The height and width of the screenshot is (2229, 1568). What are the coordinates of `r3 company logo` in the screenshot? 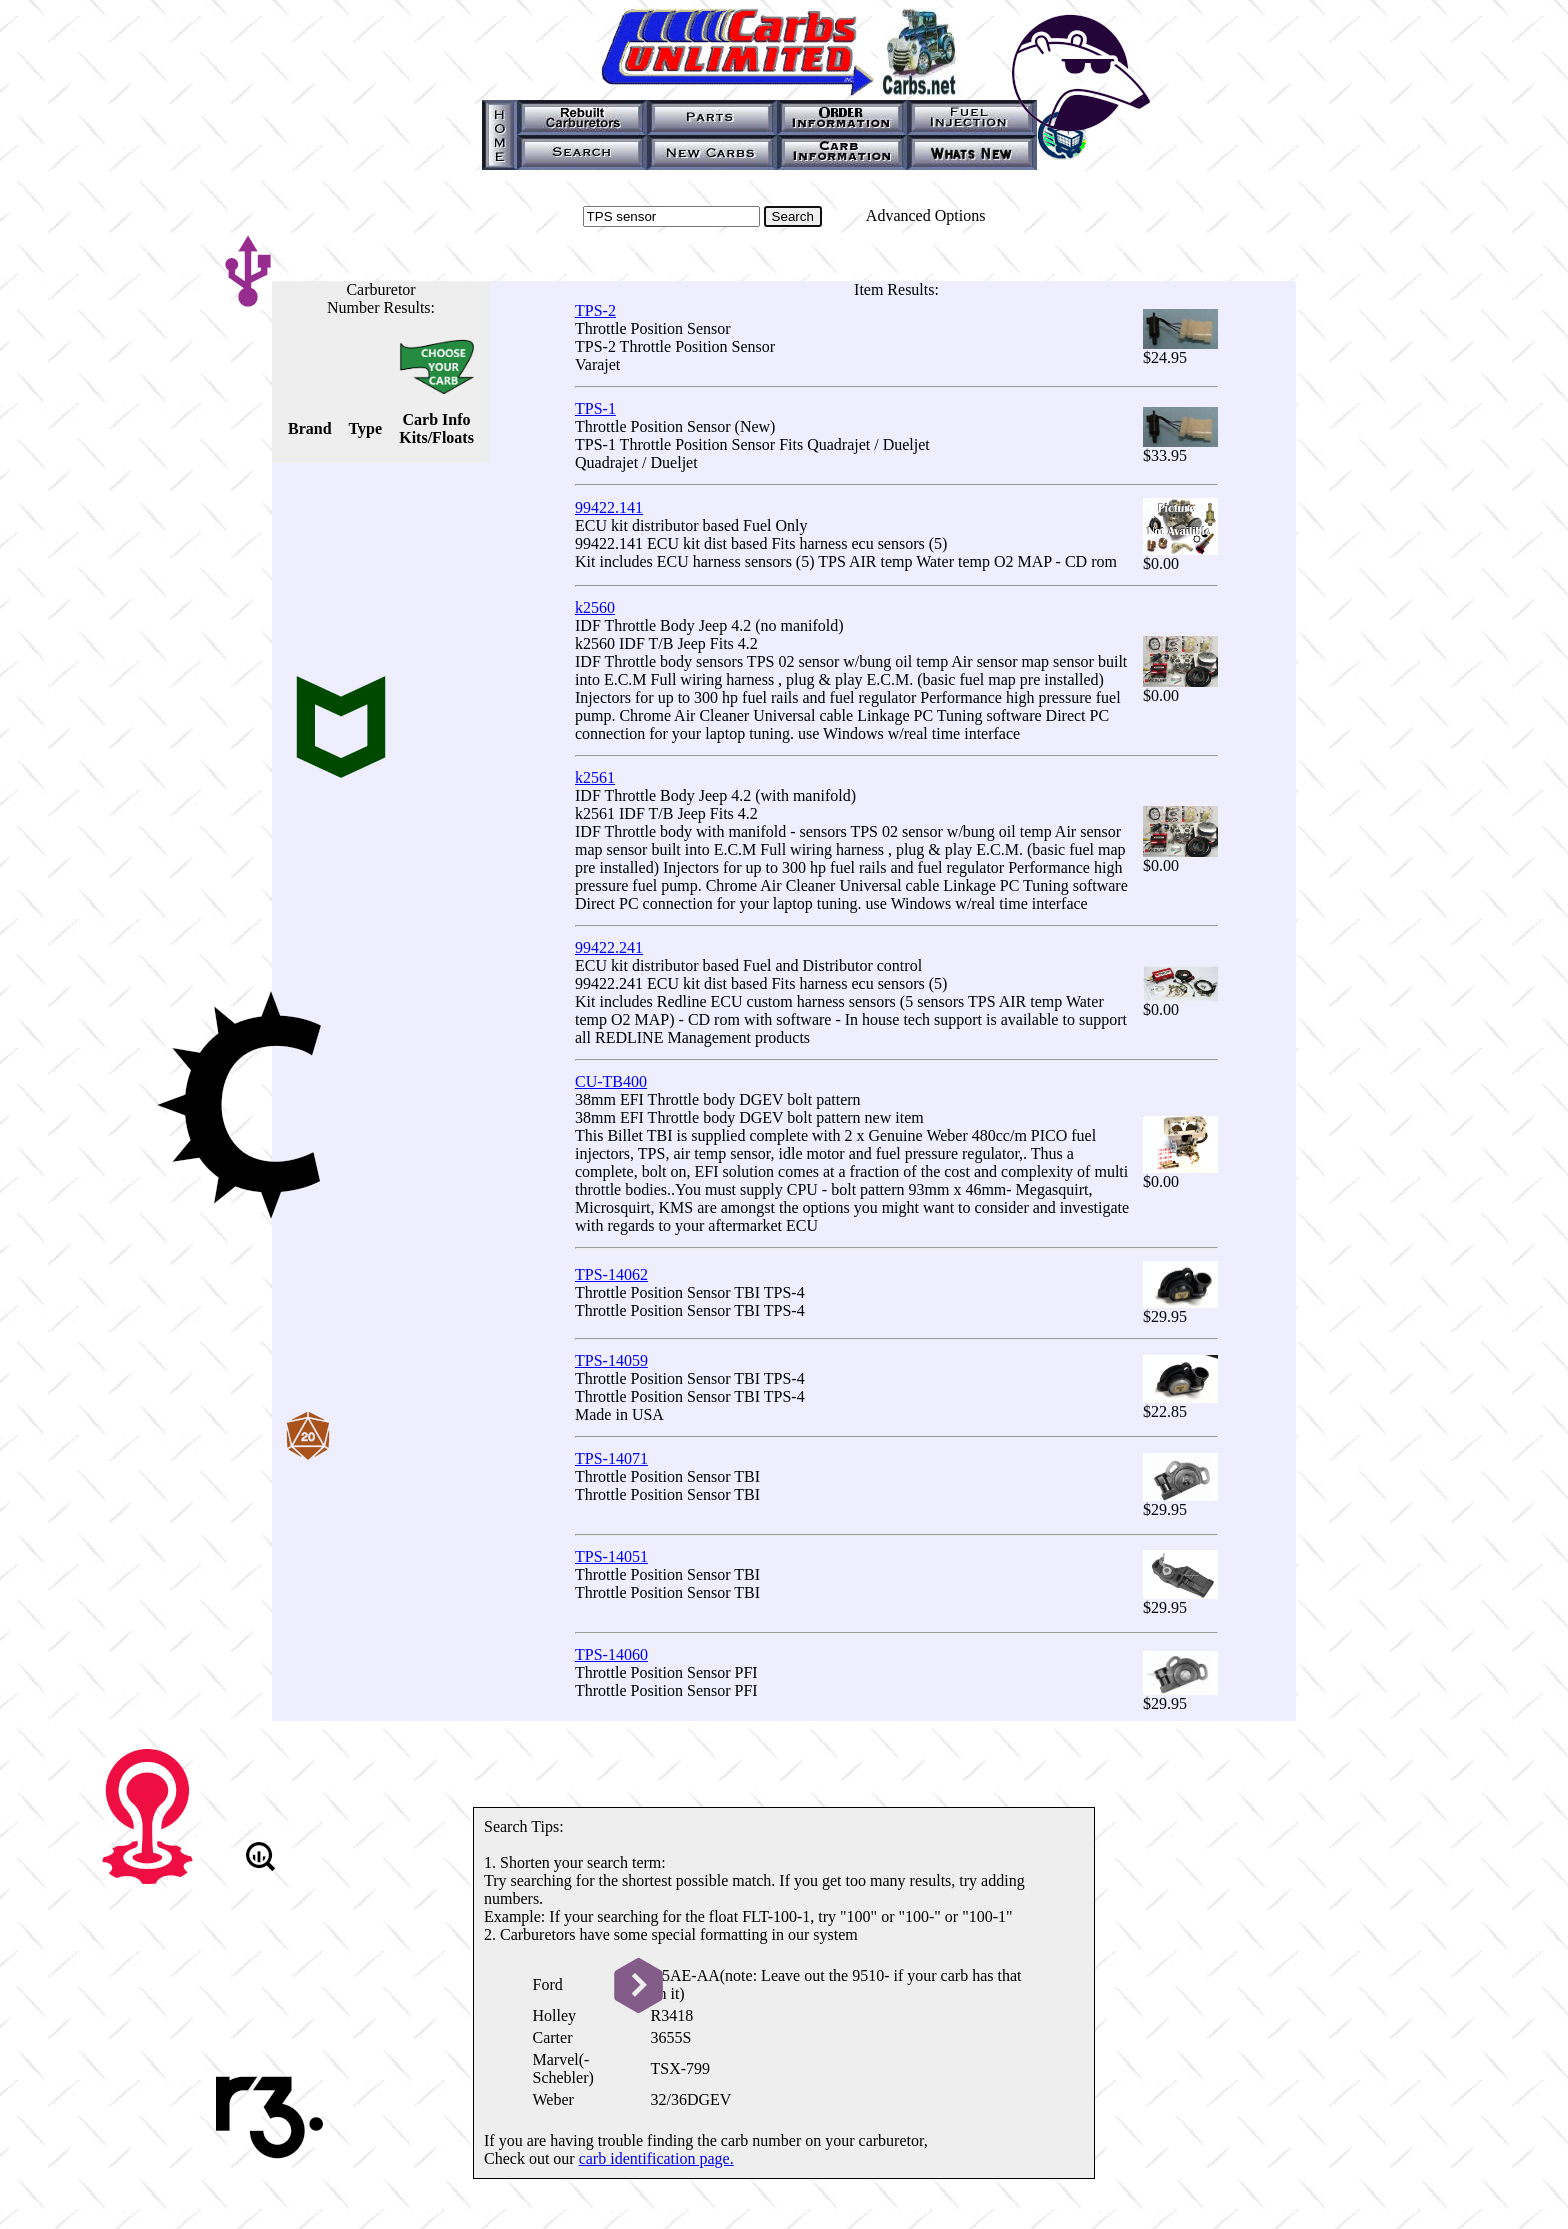 It's located at (269, 2117).